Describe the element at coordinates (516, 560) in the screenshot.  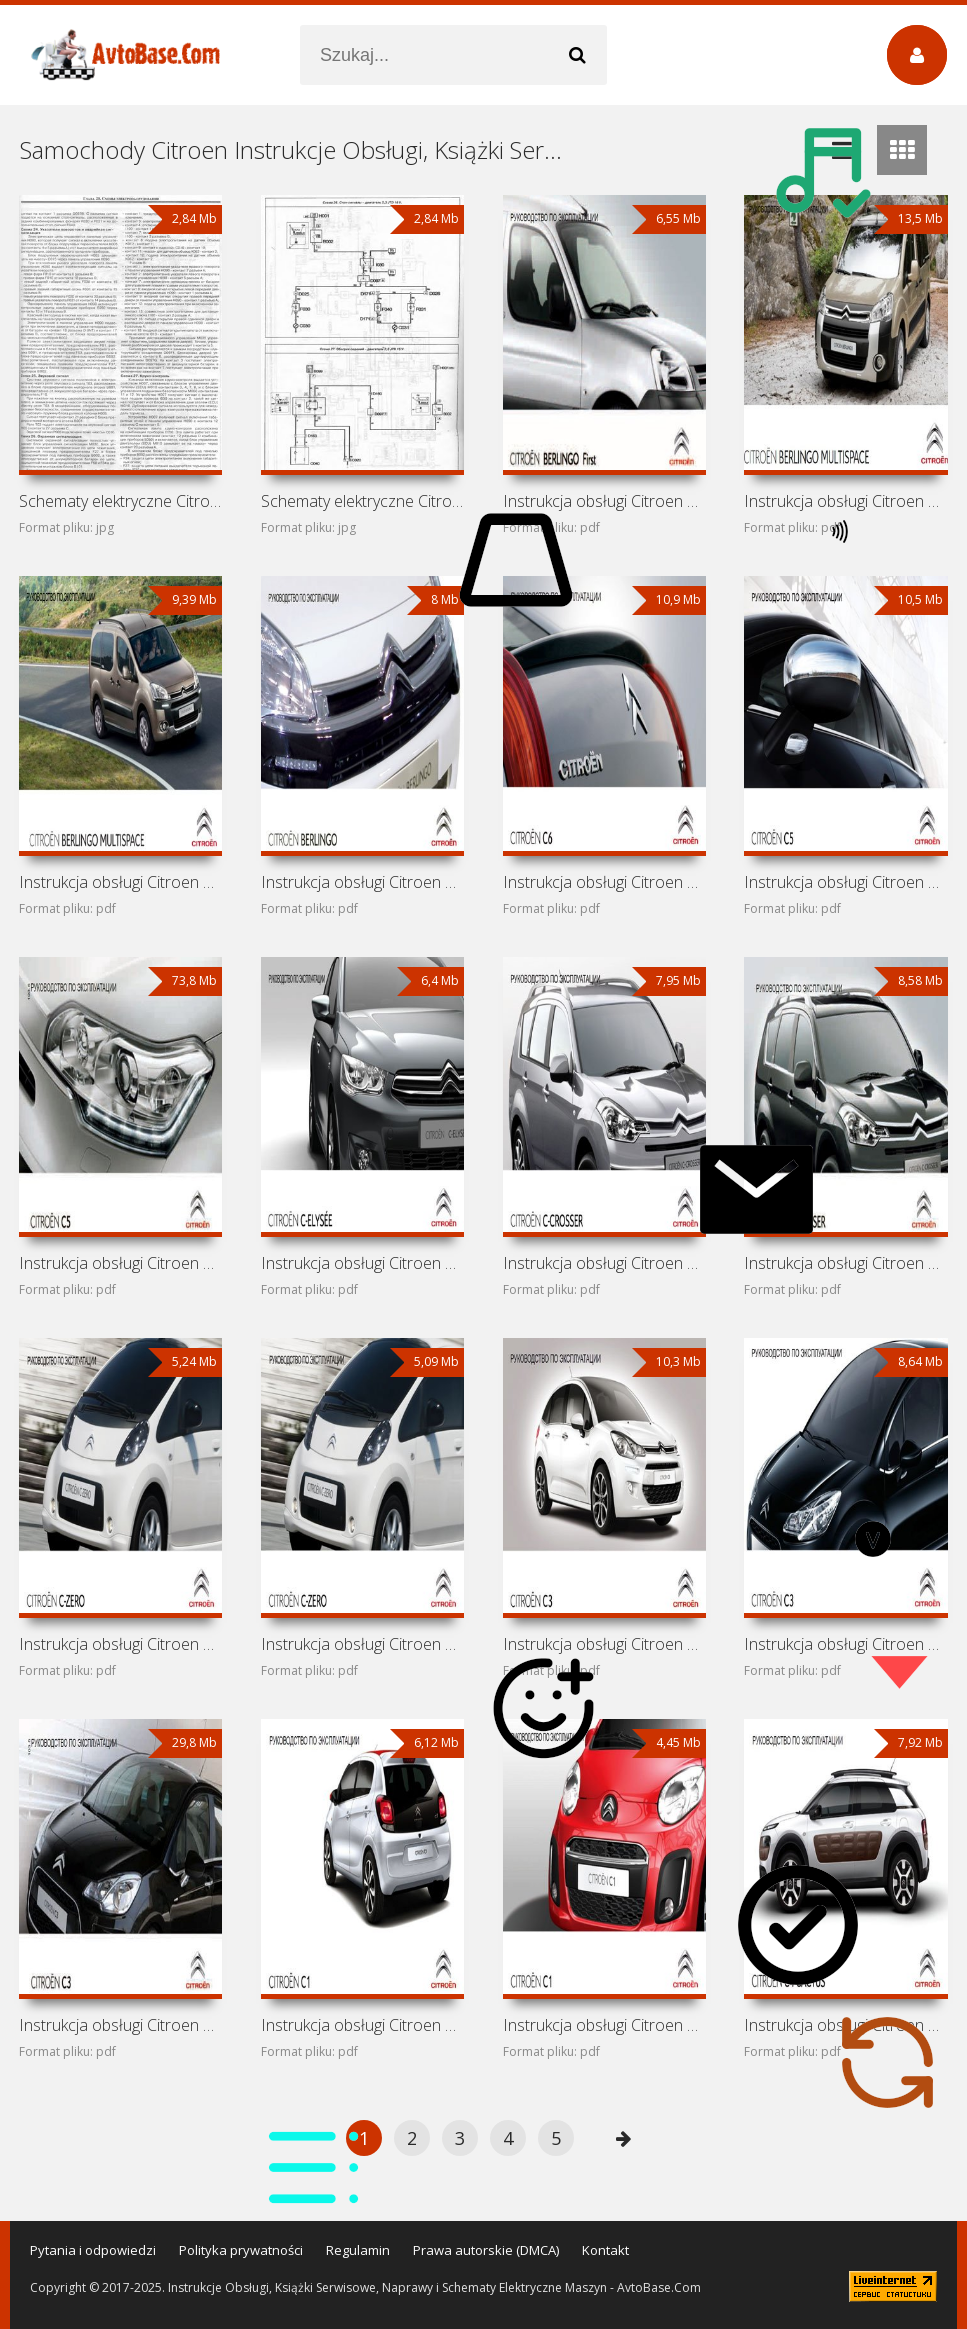
I see `apply vertical skew transformation to selected object` at that location.